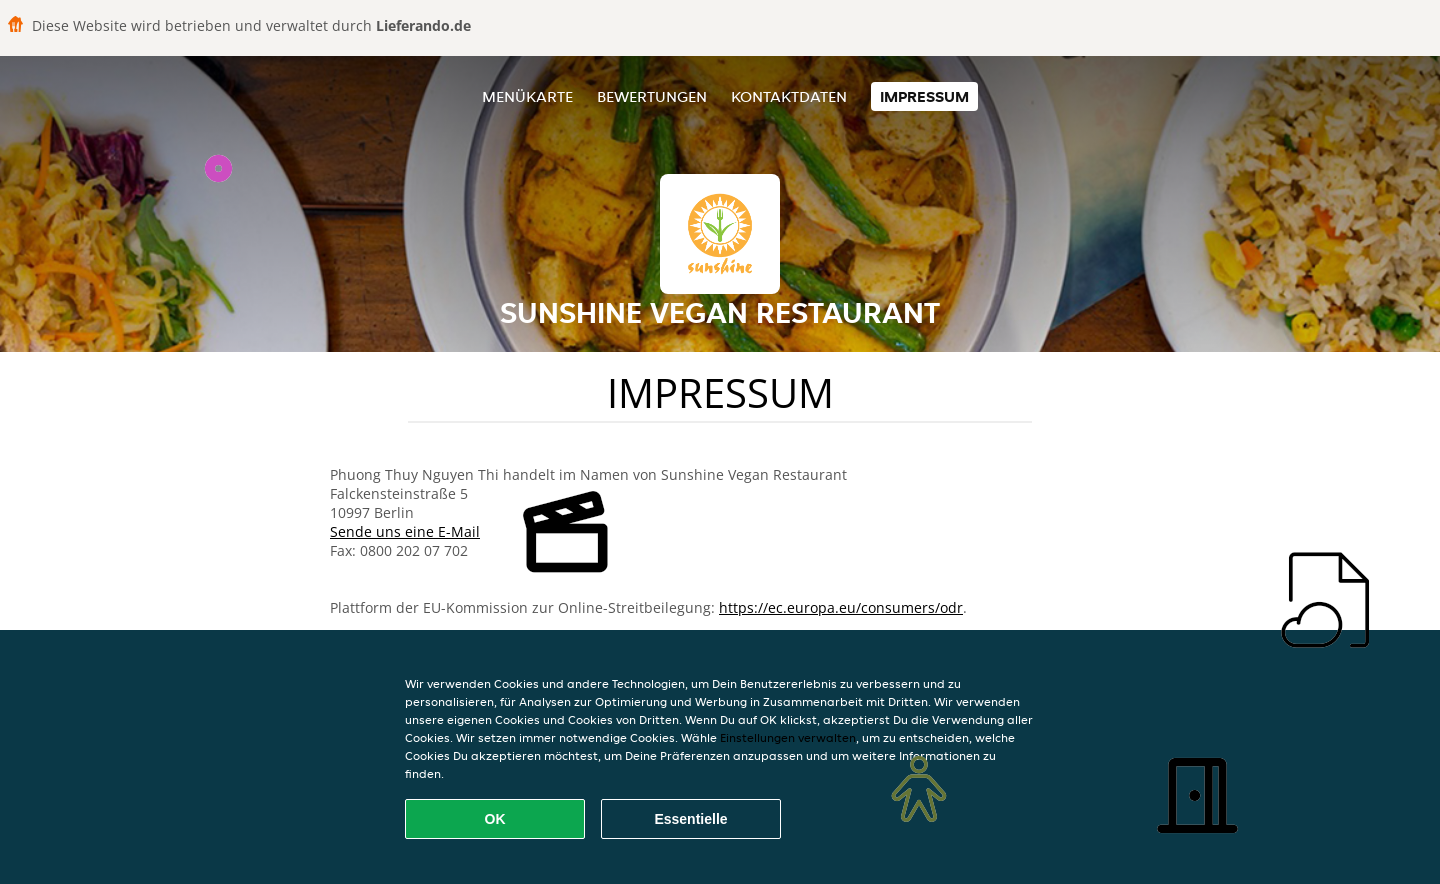 This screenshot has height=884, width=1440. I want to click on log out or exit the application, so click(1197, 795).